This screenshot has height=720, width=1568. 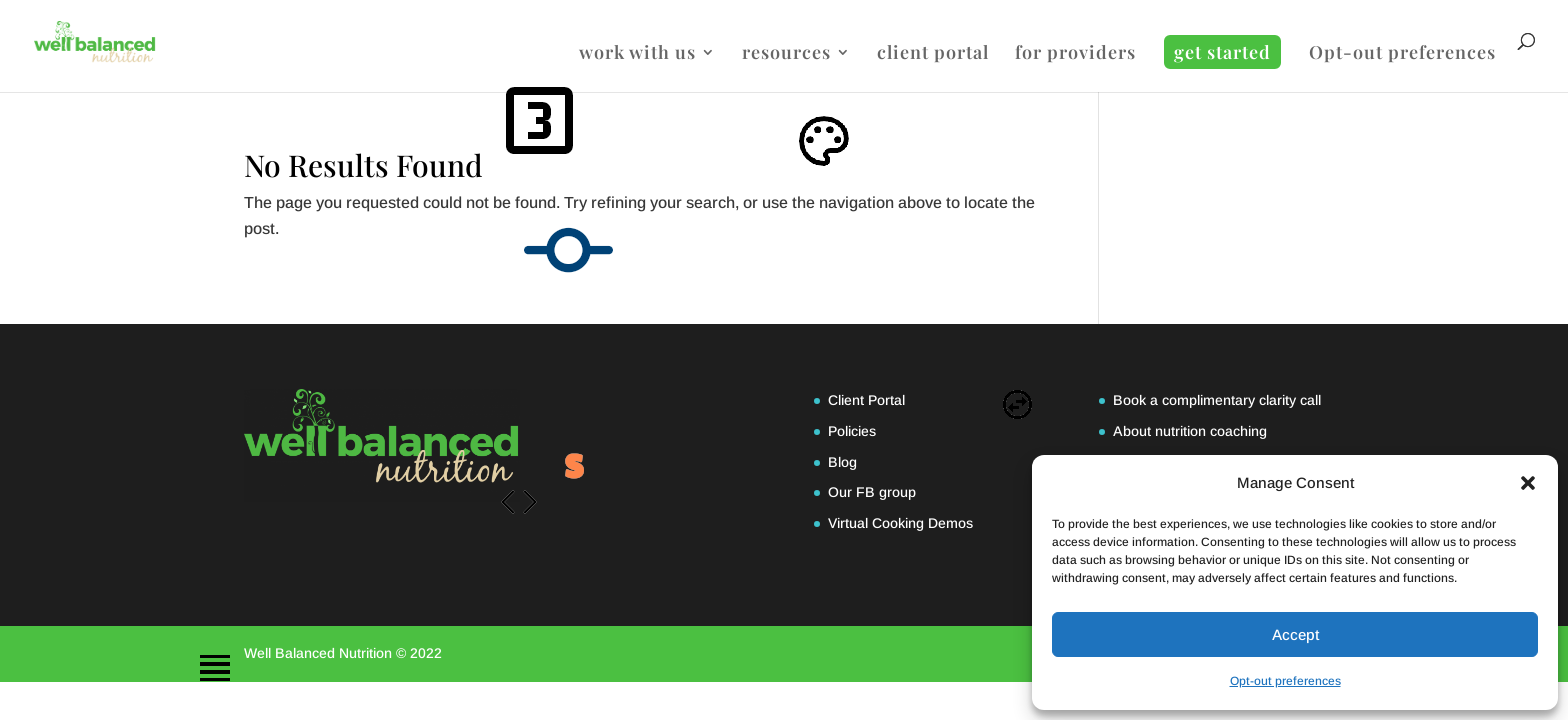 What do you see at coordinates (1017, 404) in the screenshot?
I see `swap or exchange items horizontally` at bounding box center [1017, 404].